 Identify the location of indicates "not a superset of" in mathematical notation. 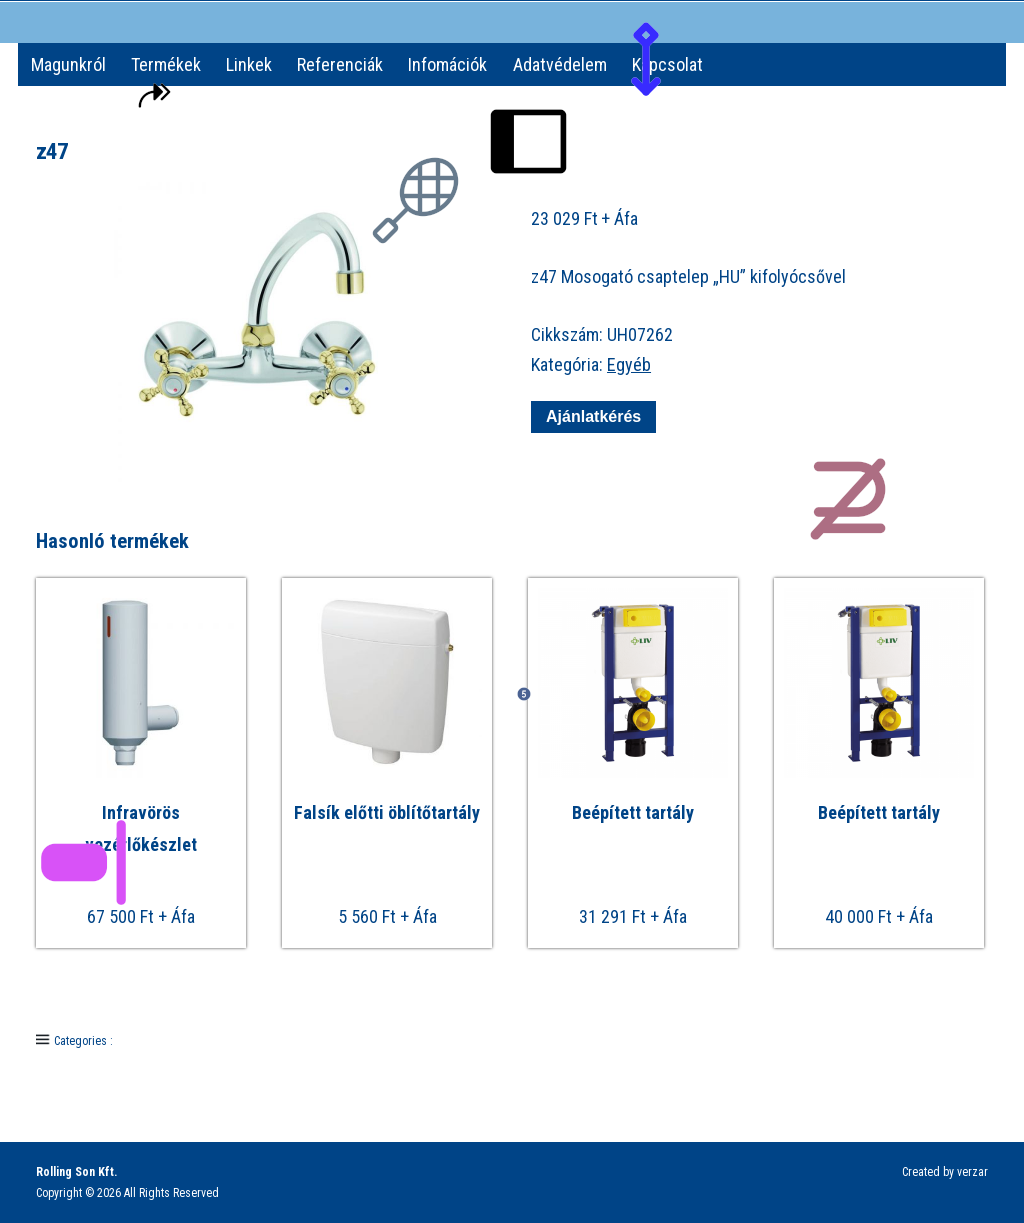
(848, 499).